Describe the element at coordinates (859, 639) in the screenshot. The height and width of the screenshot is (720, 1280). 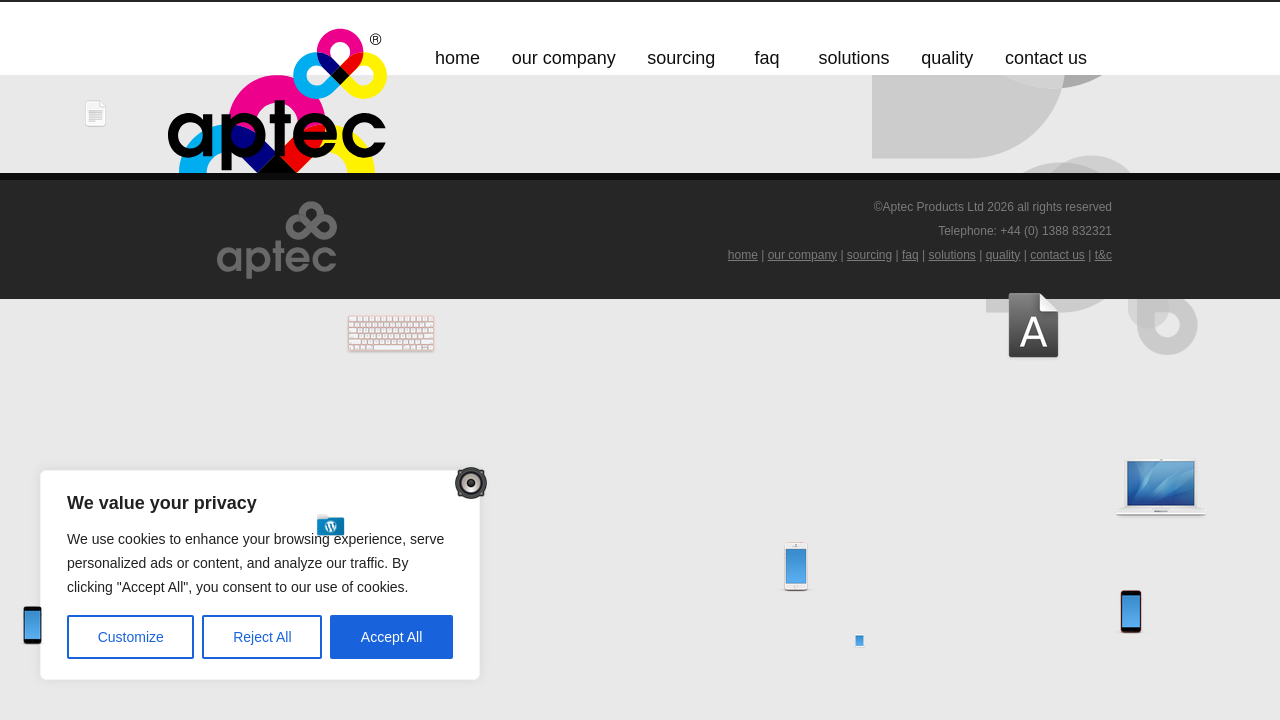
I see `iPad mini 2 device detected` at that location.